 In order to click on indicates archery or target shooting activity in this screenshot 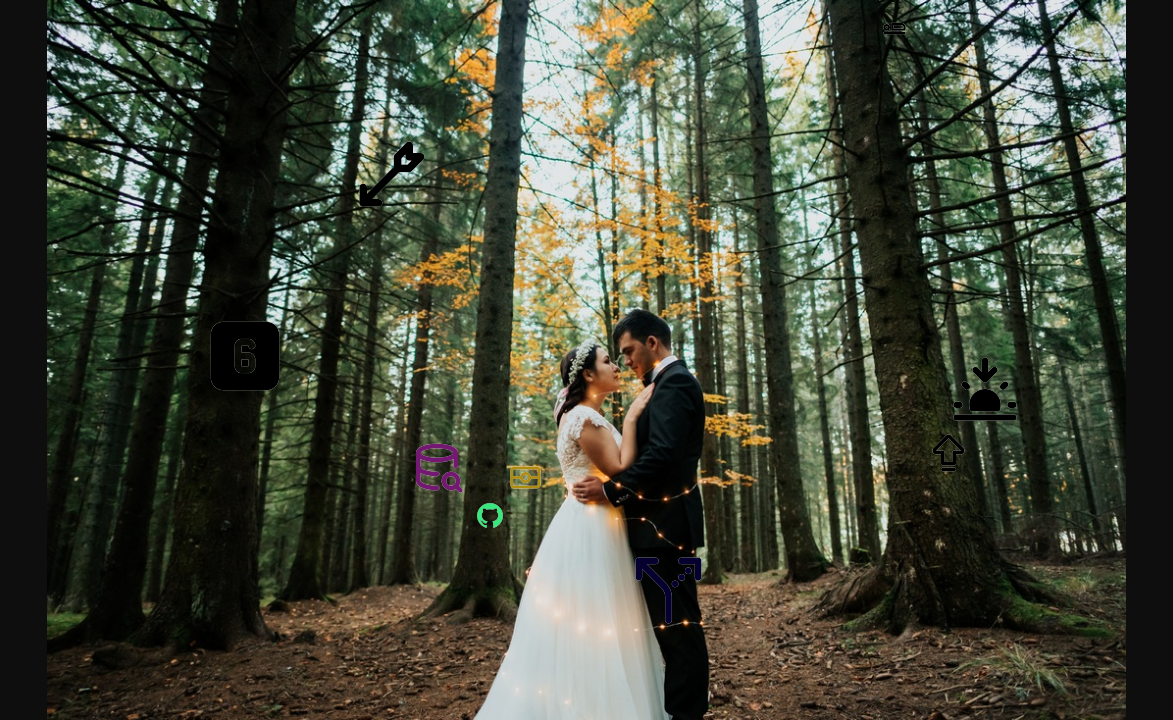, I will do `click(390, 176)`.